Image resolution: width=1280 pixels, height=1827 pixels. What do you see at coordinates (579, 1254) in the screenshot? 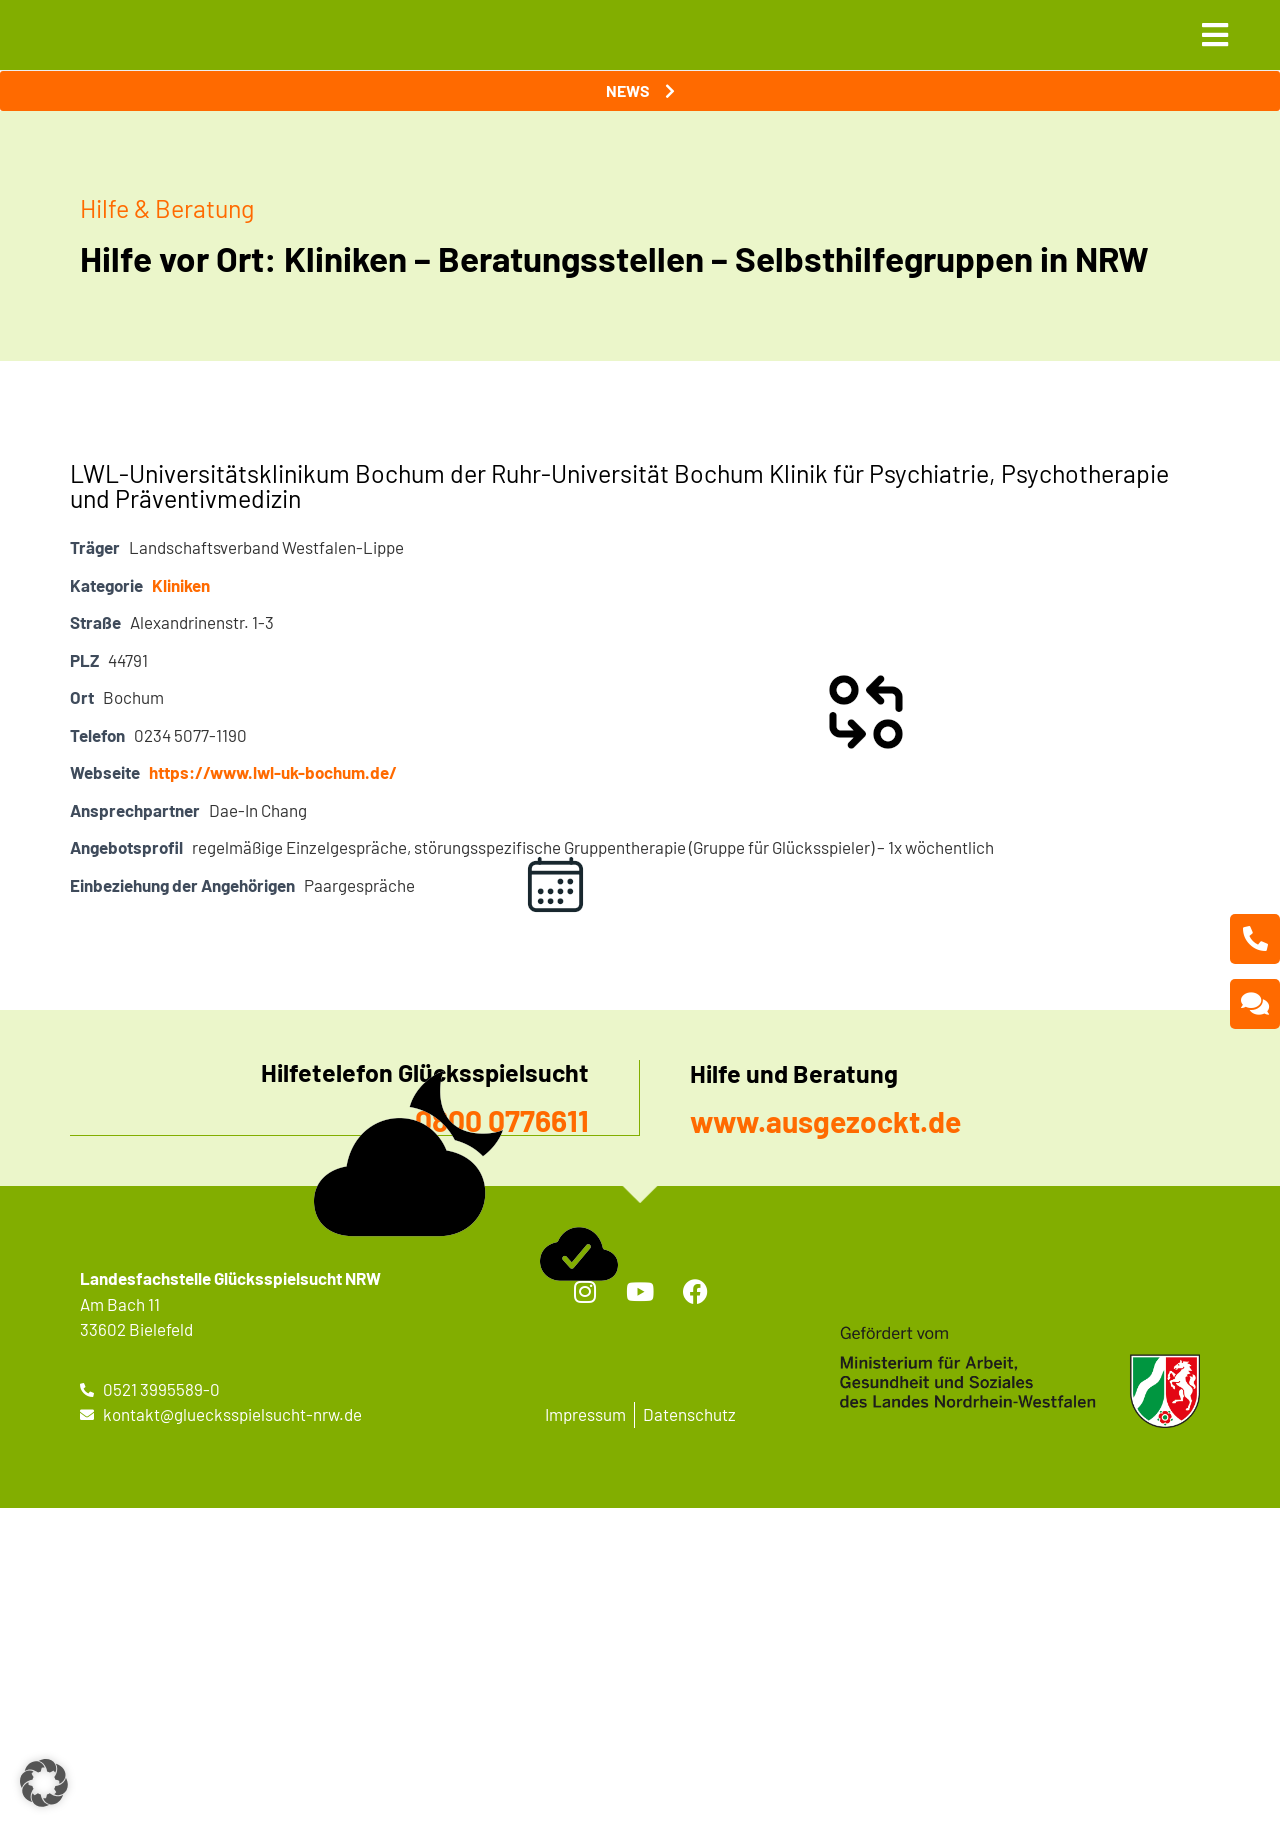
I see `file successfully uploaded to cloud storage` at bounding box center [579, 1254].